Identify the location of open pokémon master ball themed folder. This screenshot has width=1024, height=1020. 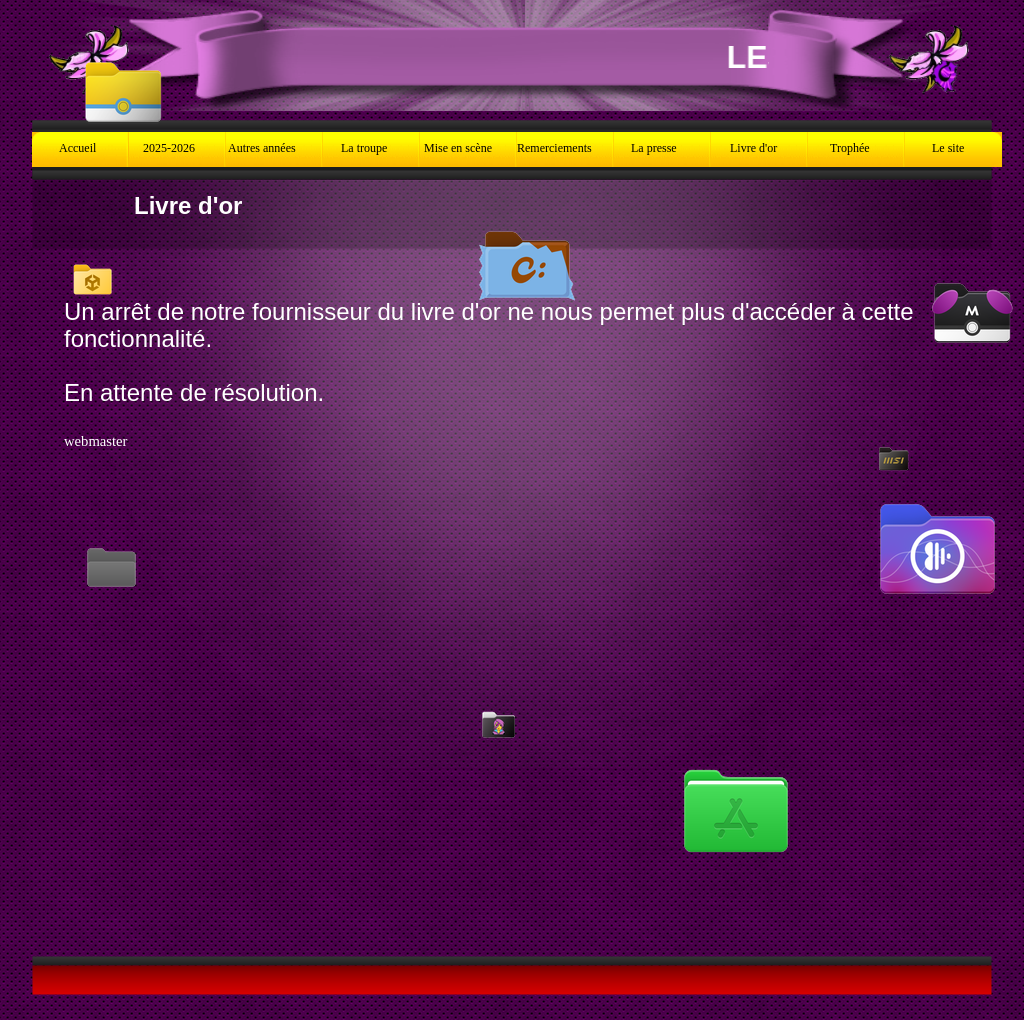
(972, 315).